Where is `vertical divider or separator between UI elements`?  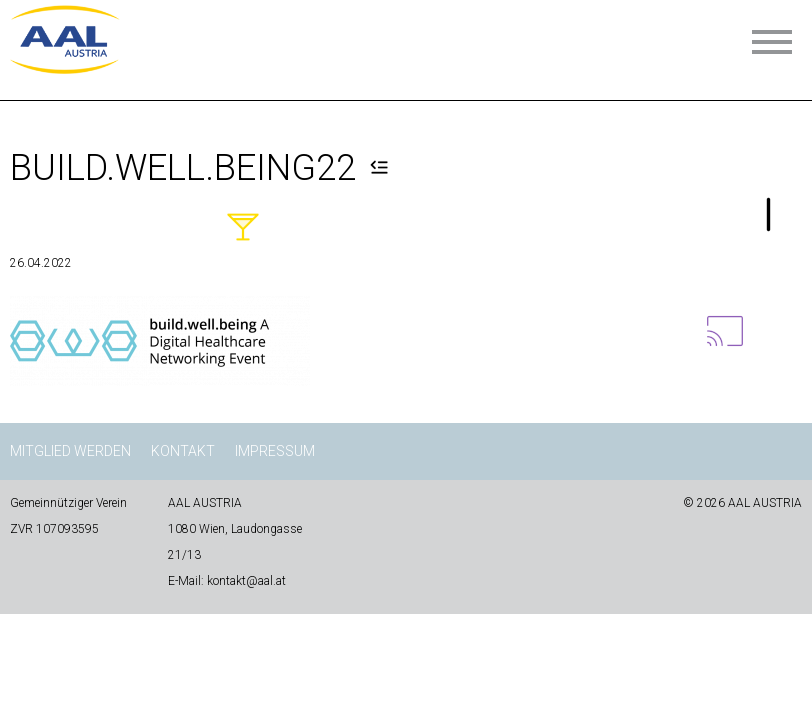 vertical divider or separator between UI elements is located at coordinates (768, 214).